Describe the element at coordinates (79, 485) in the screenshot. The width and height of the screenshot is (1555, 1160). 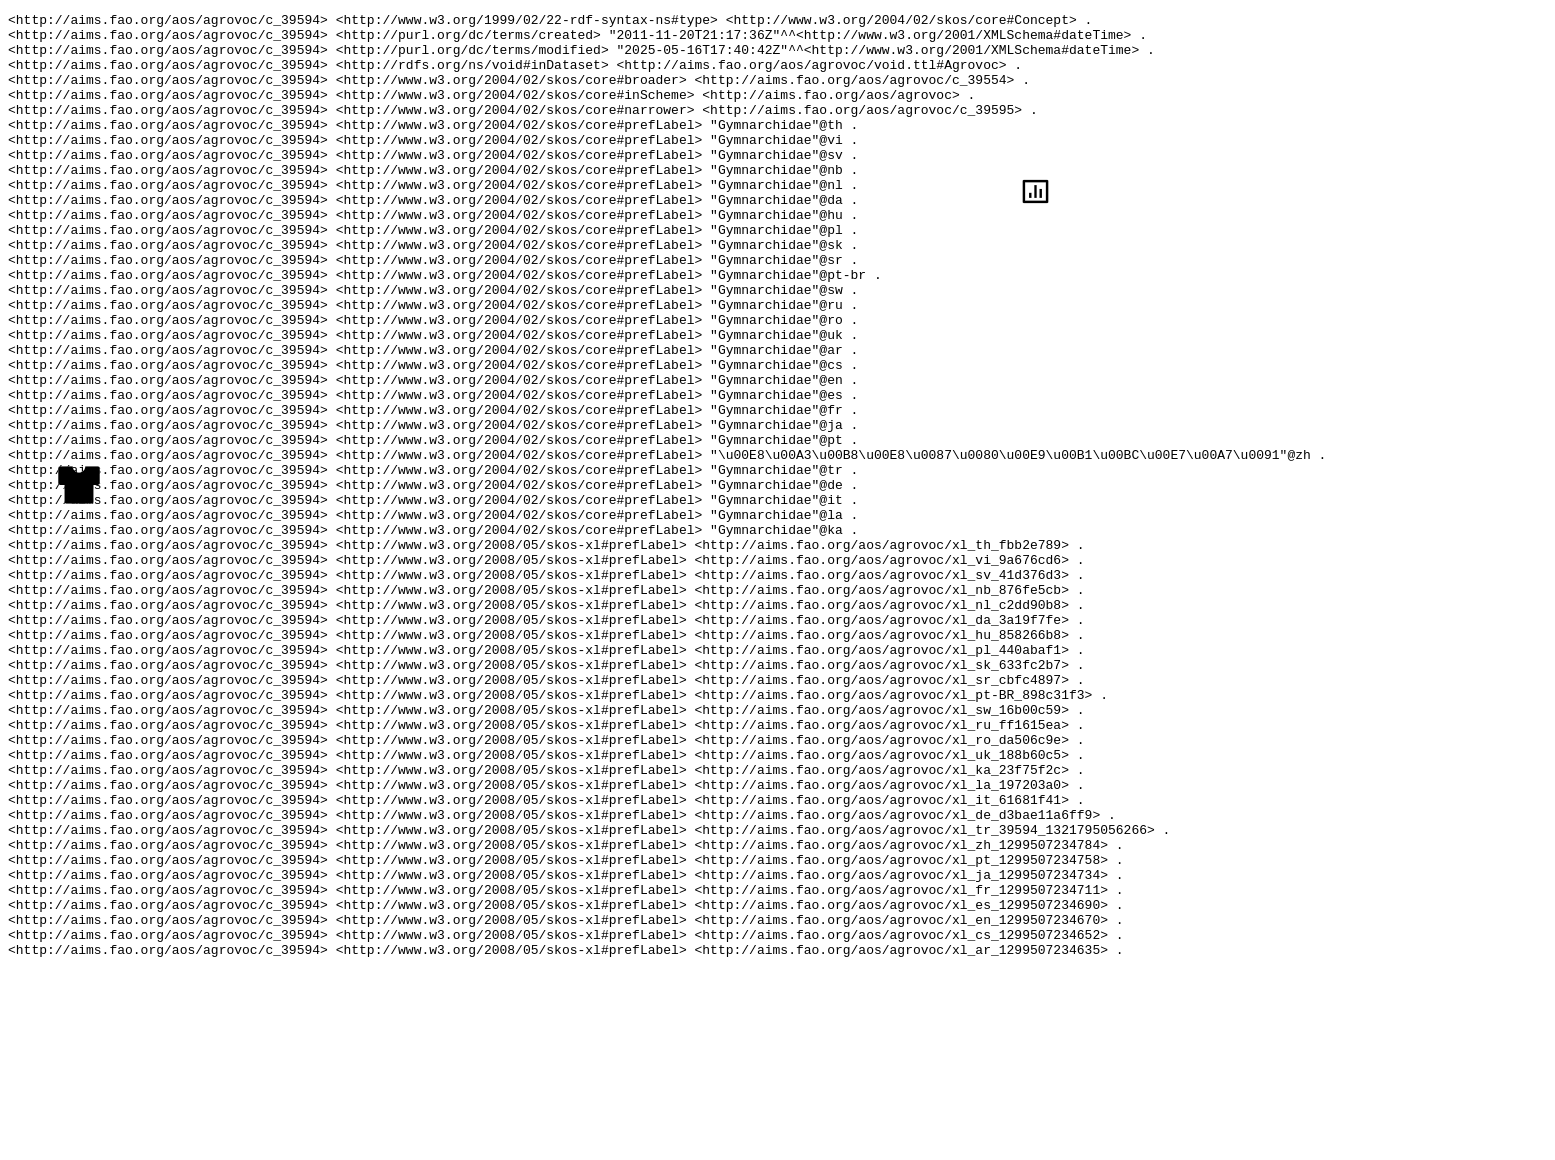
I see `browse clothing or apparel items` at that location.